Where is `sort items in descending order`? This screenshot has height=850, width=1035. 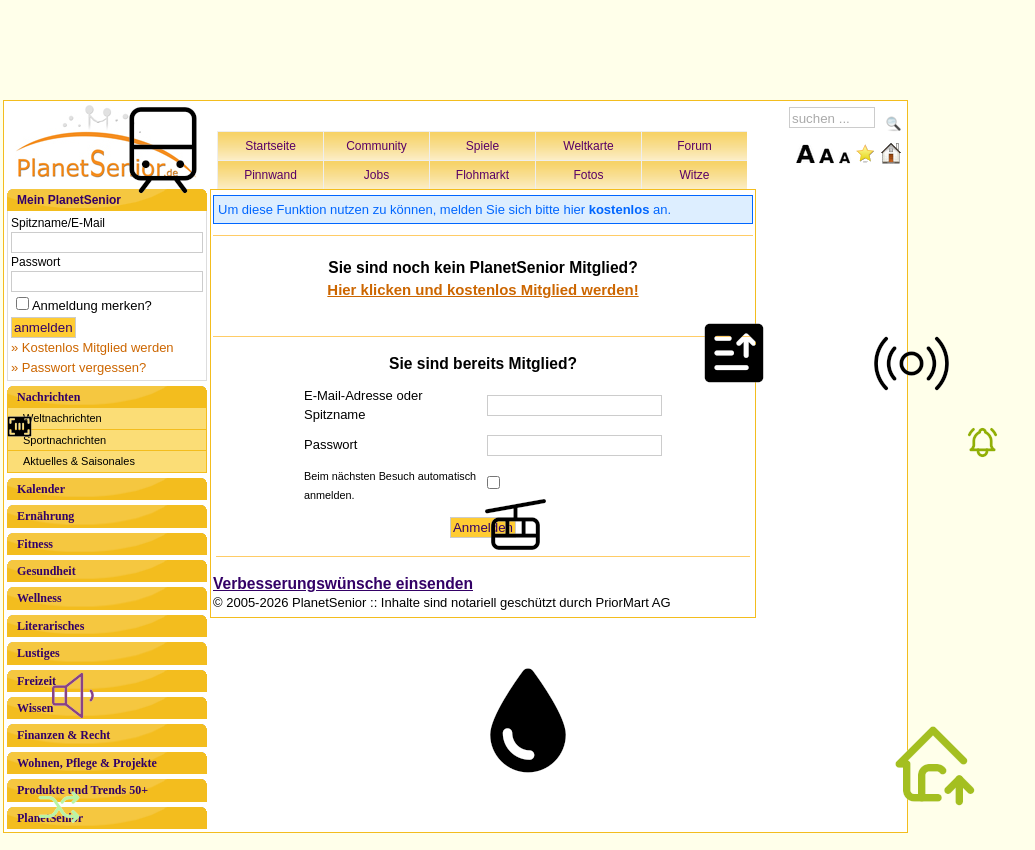
sort items in descending order is located at coordinates (734, 353).